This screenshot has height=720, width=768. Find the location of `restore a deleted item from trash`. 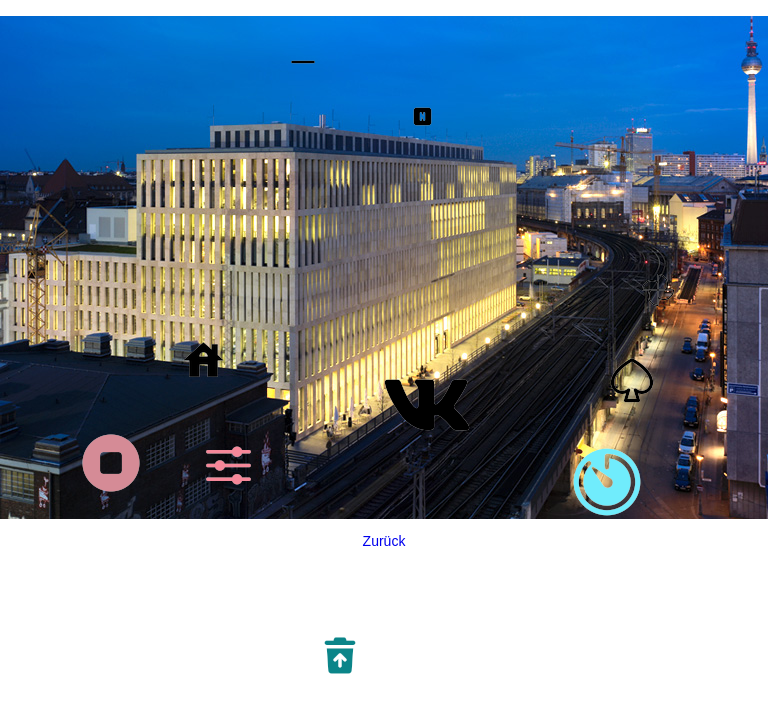

restore a deleted item from trash is located at coordinates (340, 656).